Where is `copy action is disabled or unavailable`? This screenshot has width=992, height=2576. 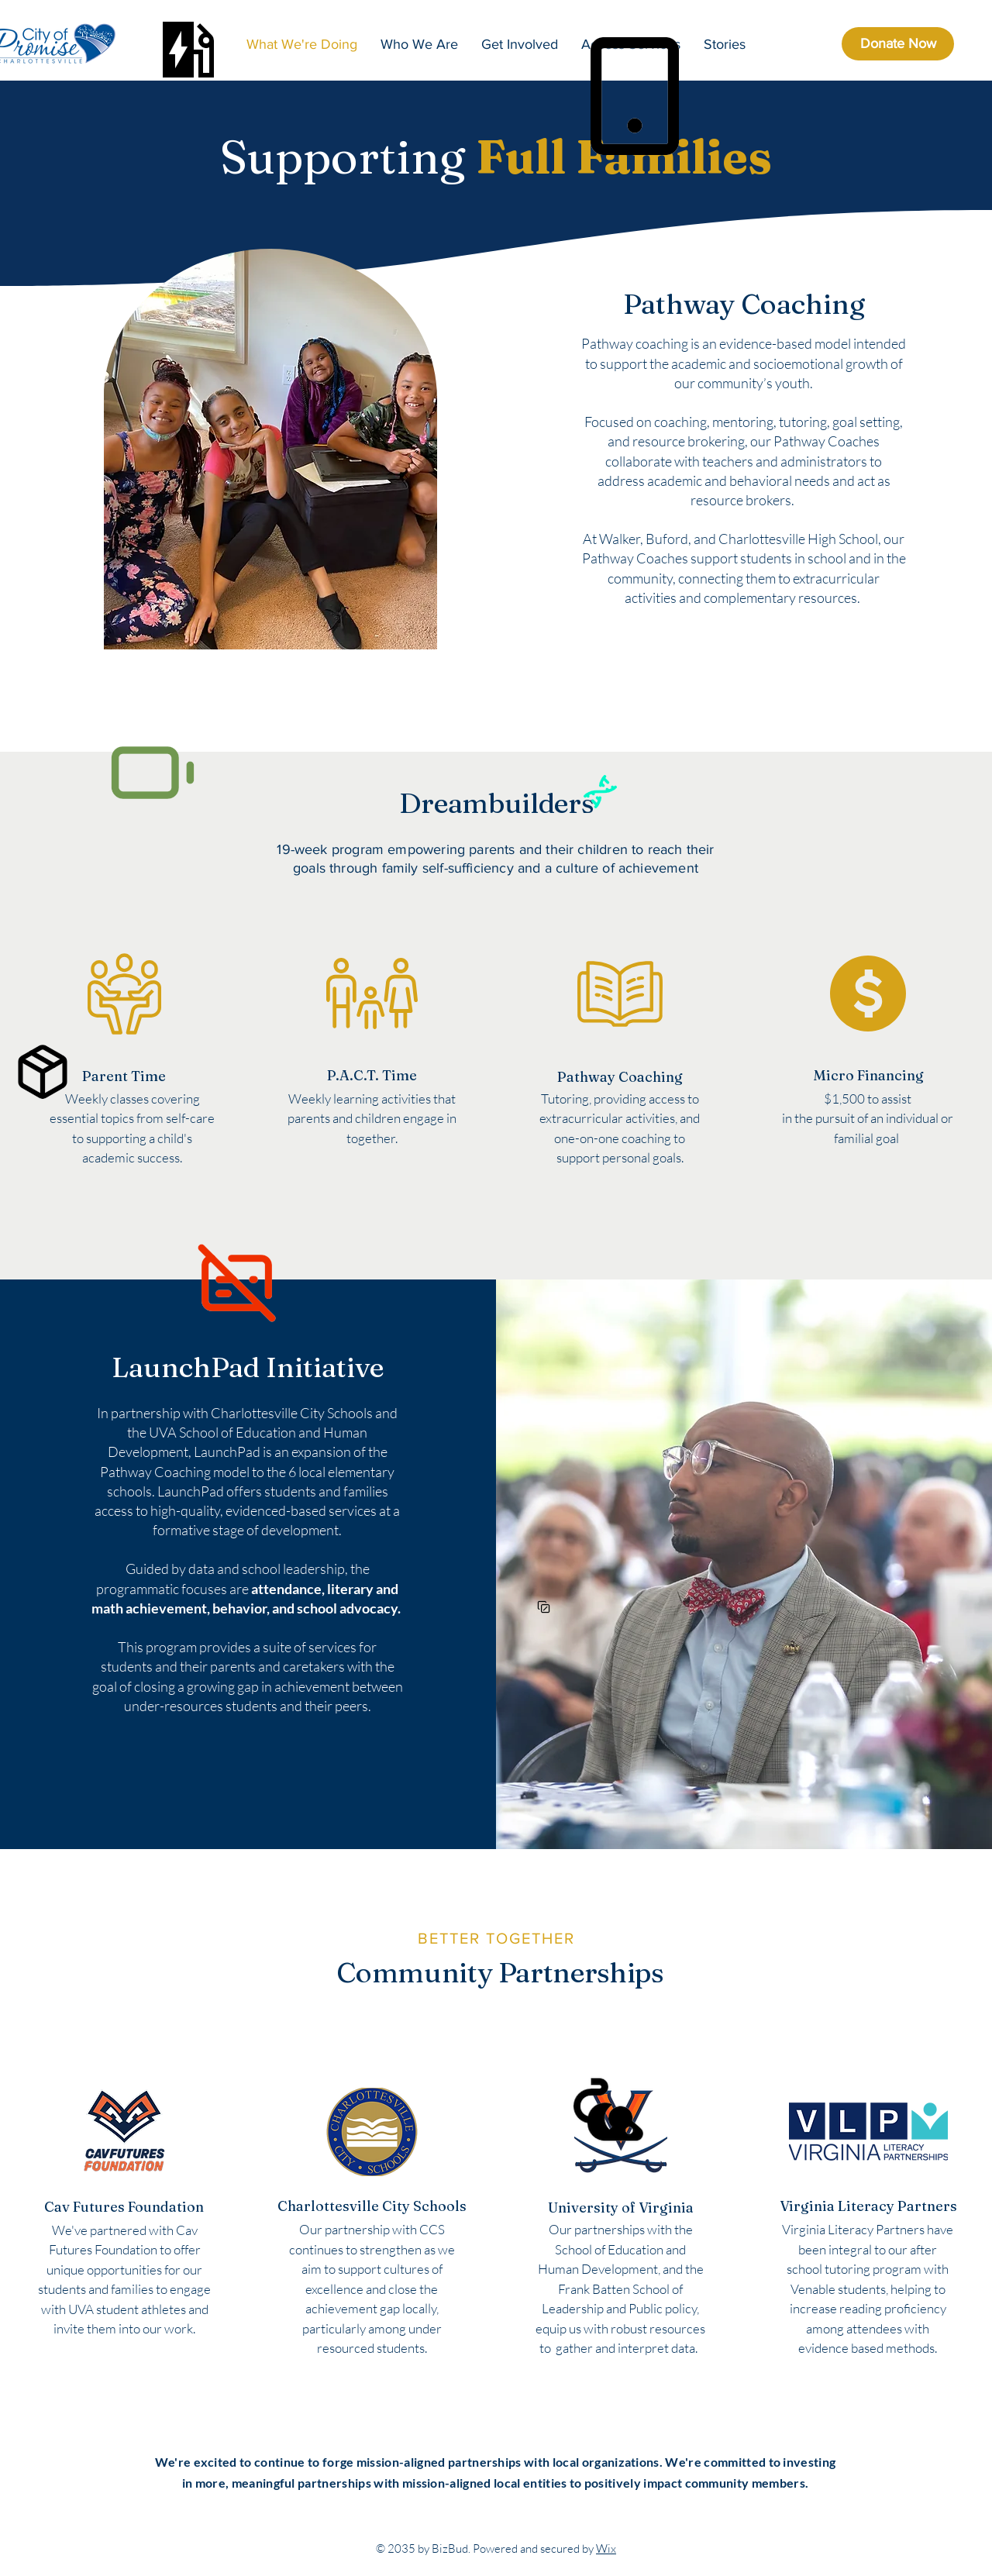
copy action is disabled or unavailable is located at coordinates (543, 1607).